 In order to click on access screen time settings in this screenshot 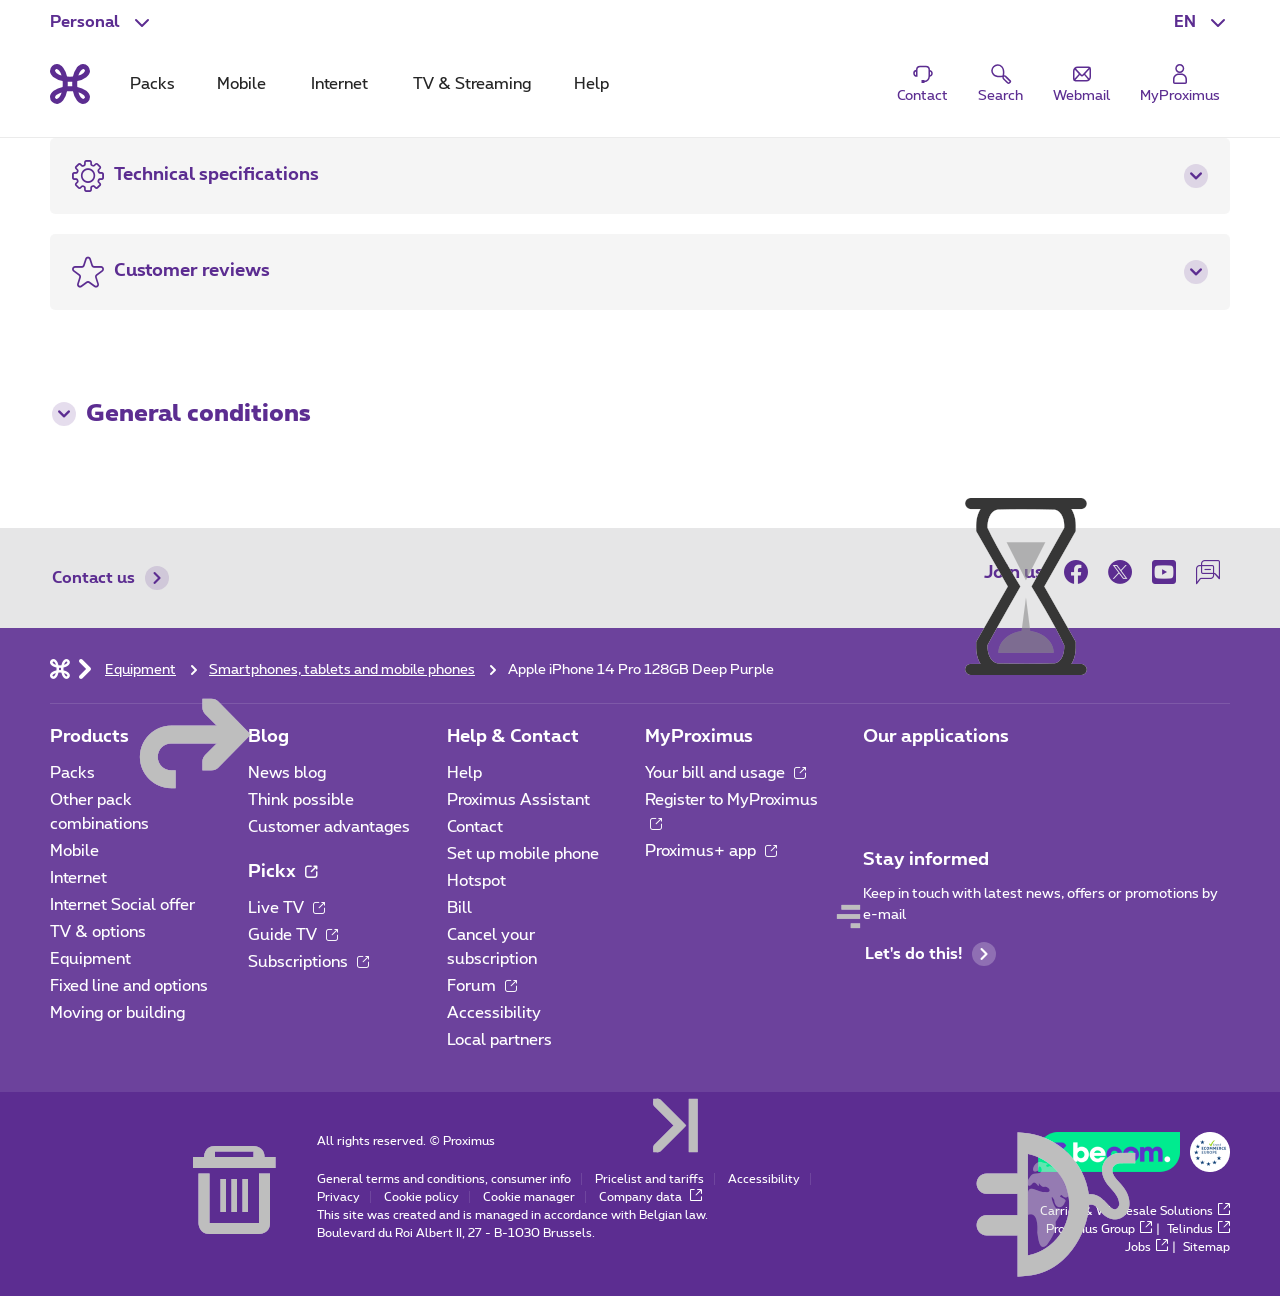, I will do `click(1031, 586)`.